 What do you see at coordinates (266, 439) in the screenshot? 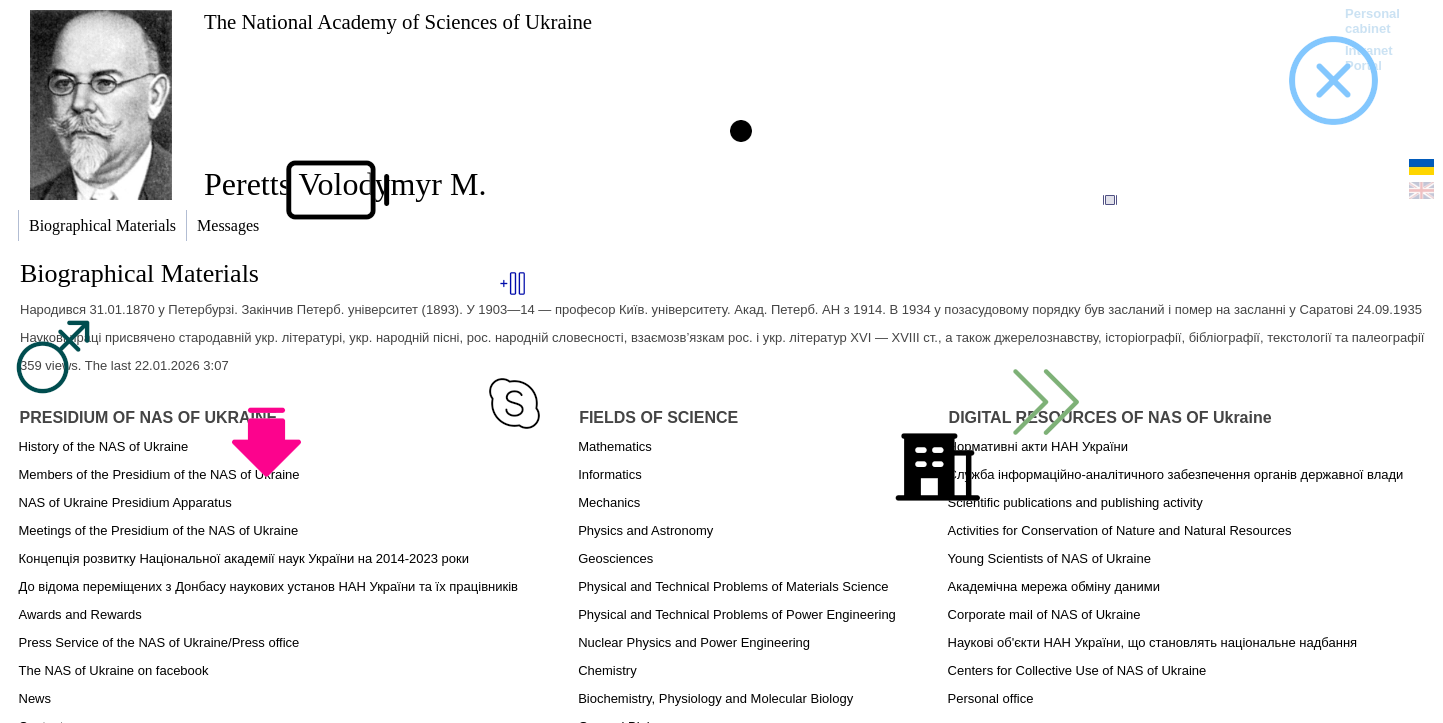
I see `download file or content` at bounding box center [266, 439].